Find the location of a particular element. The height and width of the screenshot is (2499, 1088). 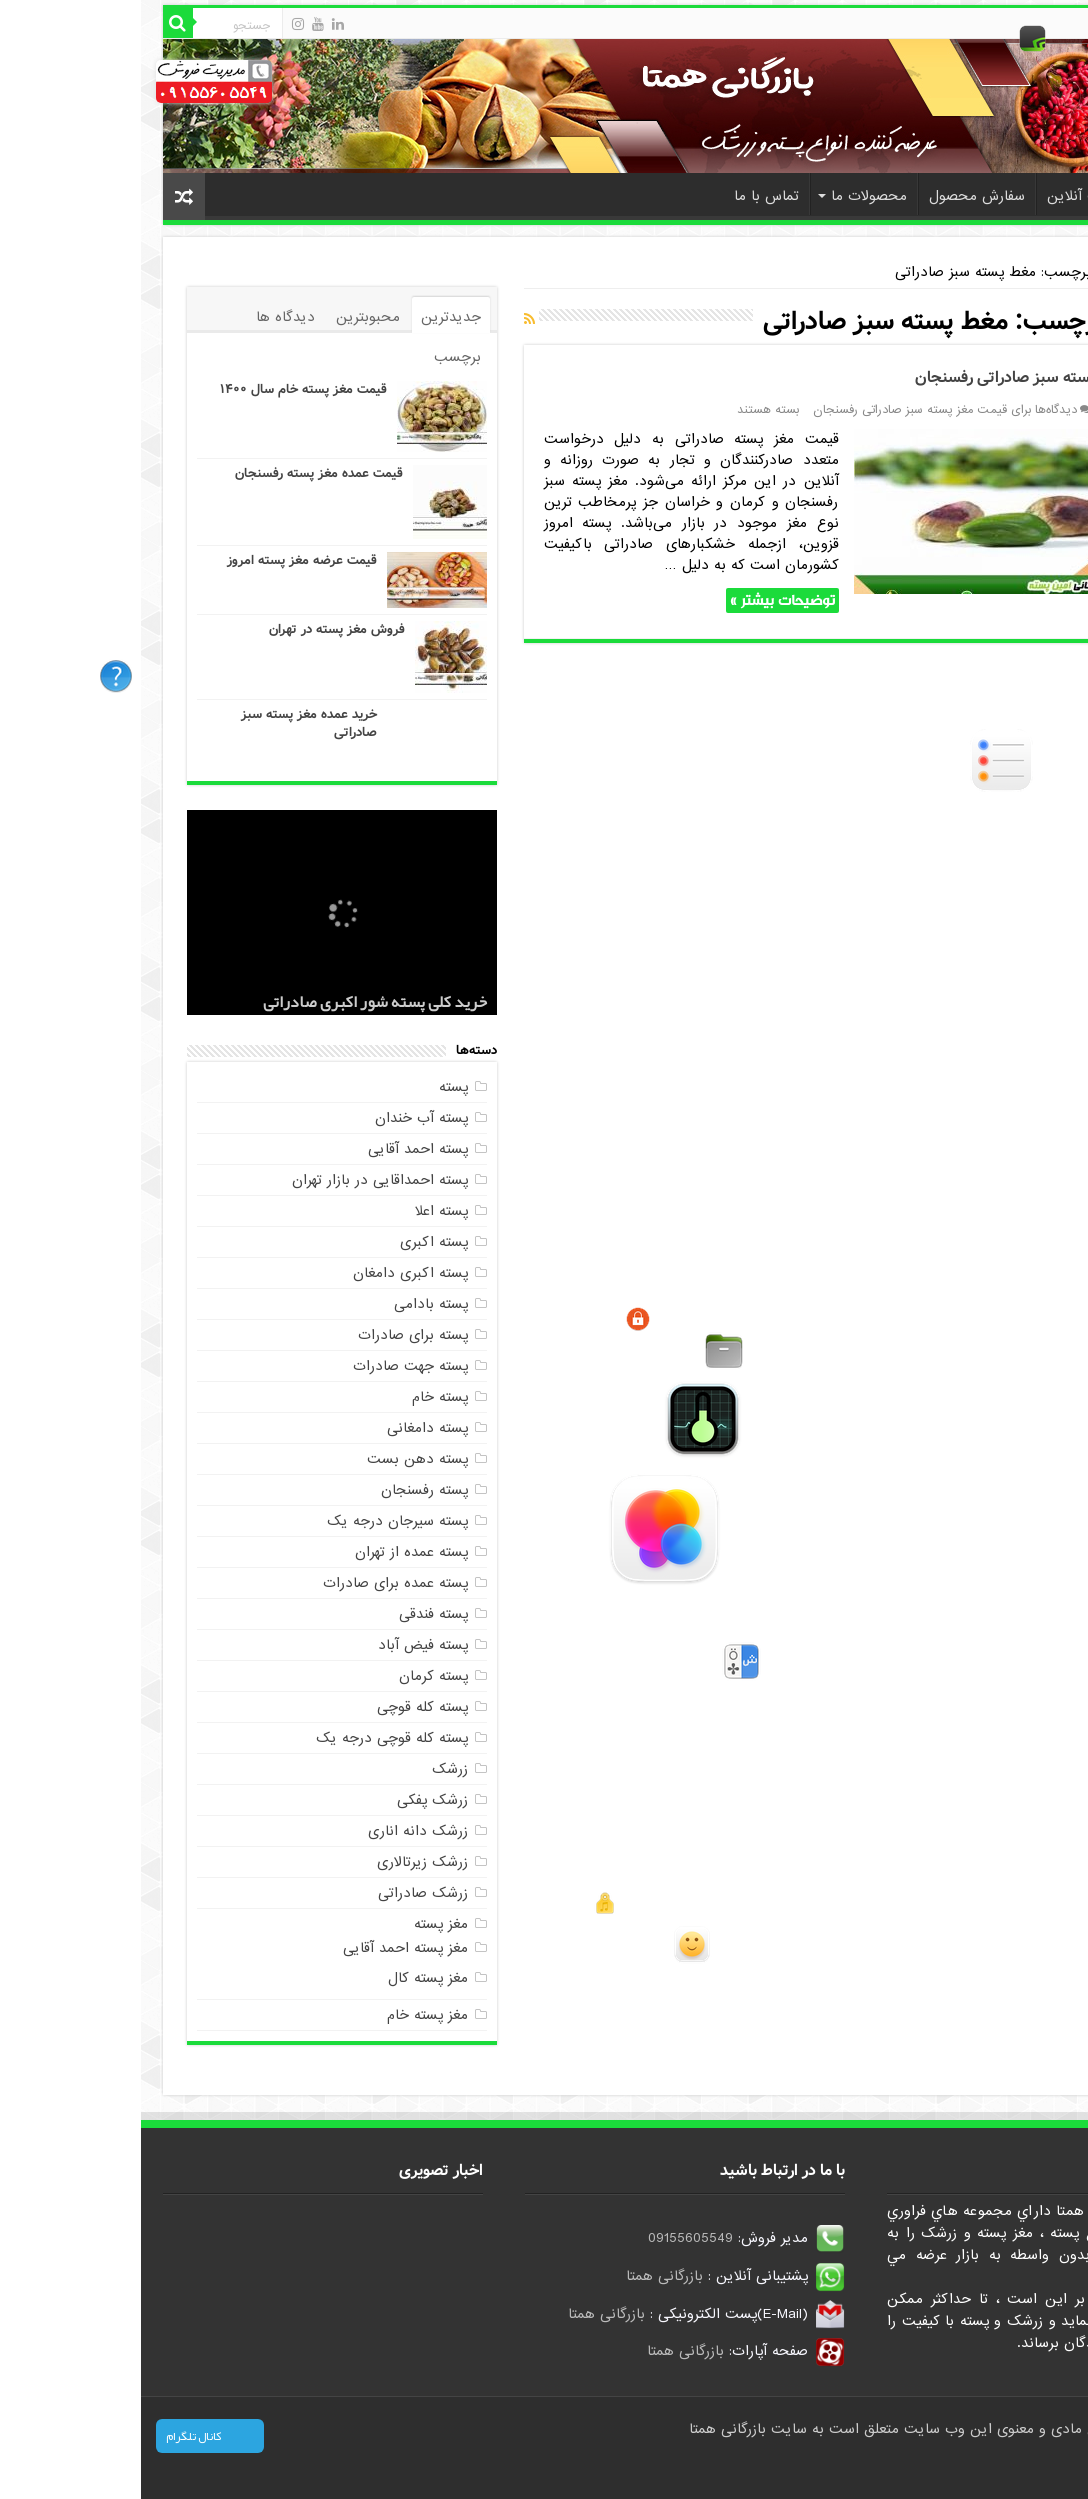

open help center or documentation is located at coordinates (116, 676).